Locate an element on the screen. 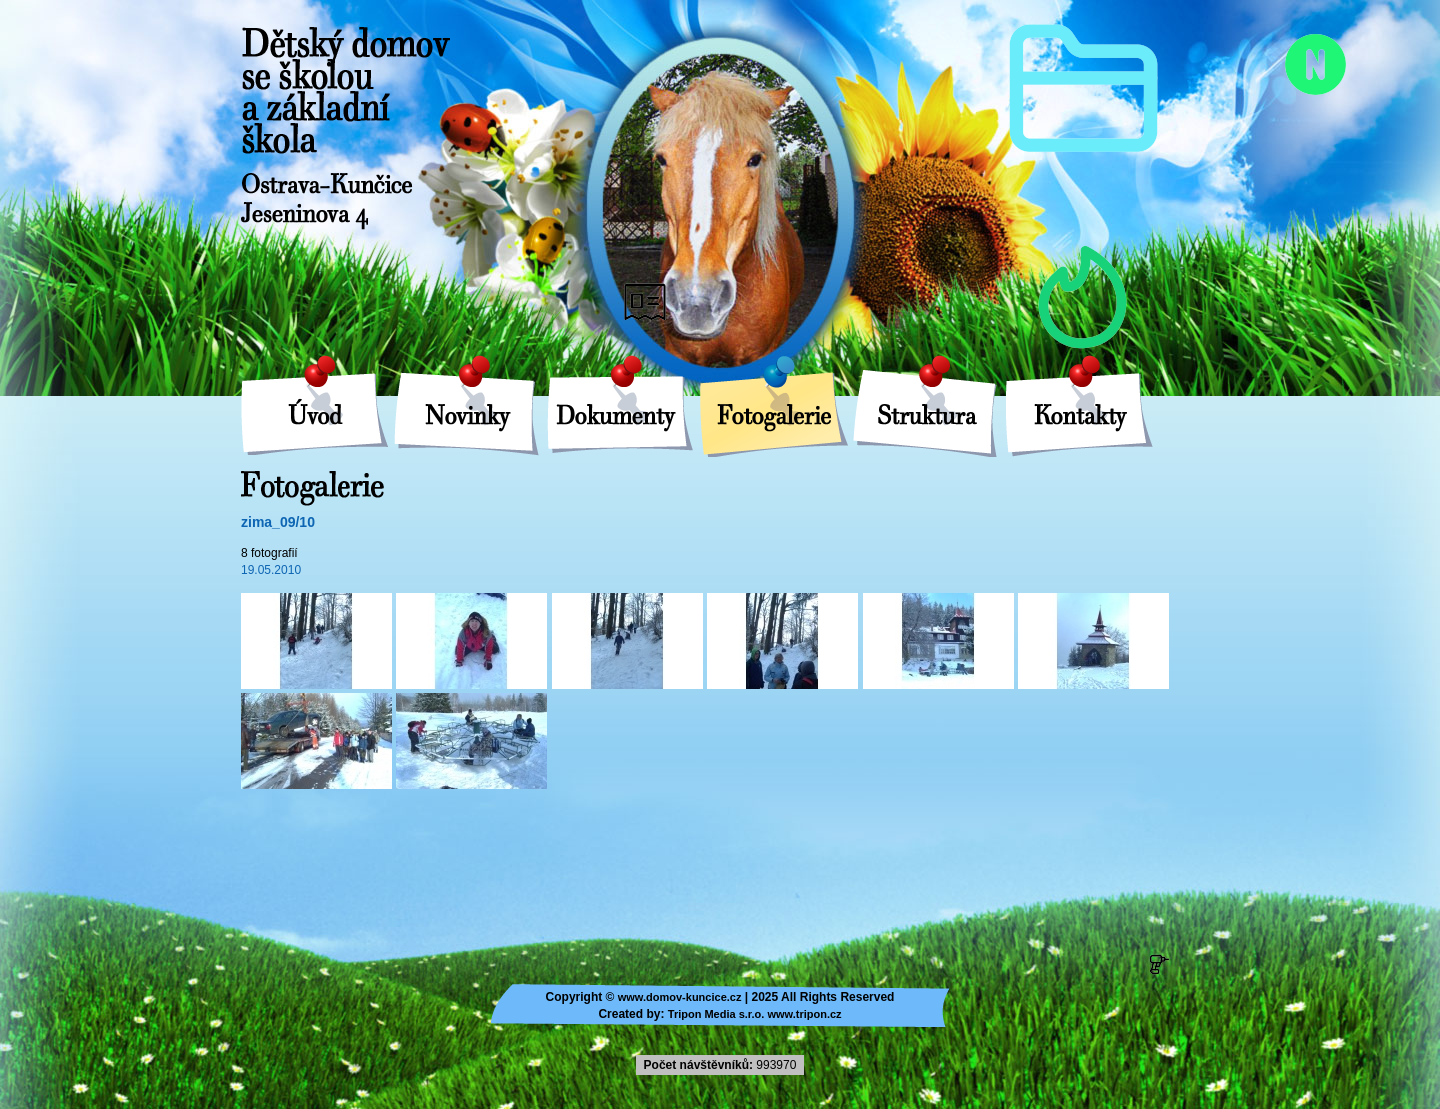 The height and width of the screenshot is (1109, 1440). open tinder dating app is located at coordinates (1082, 299).